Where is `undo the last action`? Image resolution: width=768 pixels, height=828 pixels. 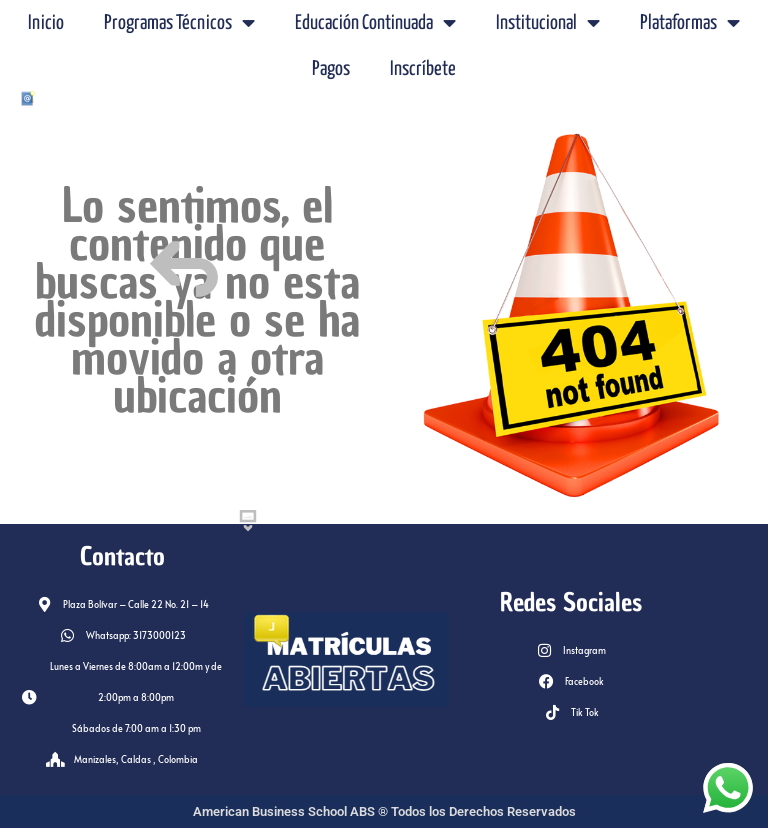 undo the last action is located at coordinates (185, 269).